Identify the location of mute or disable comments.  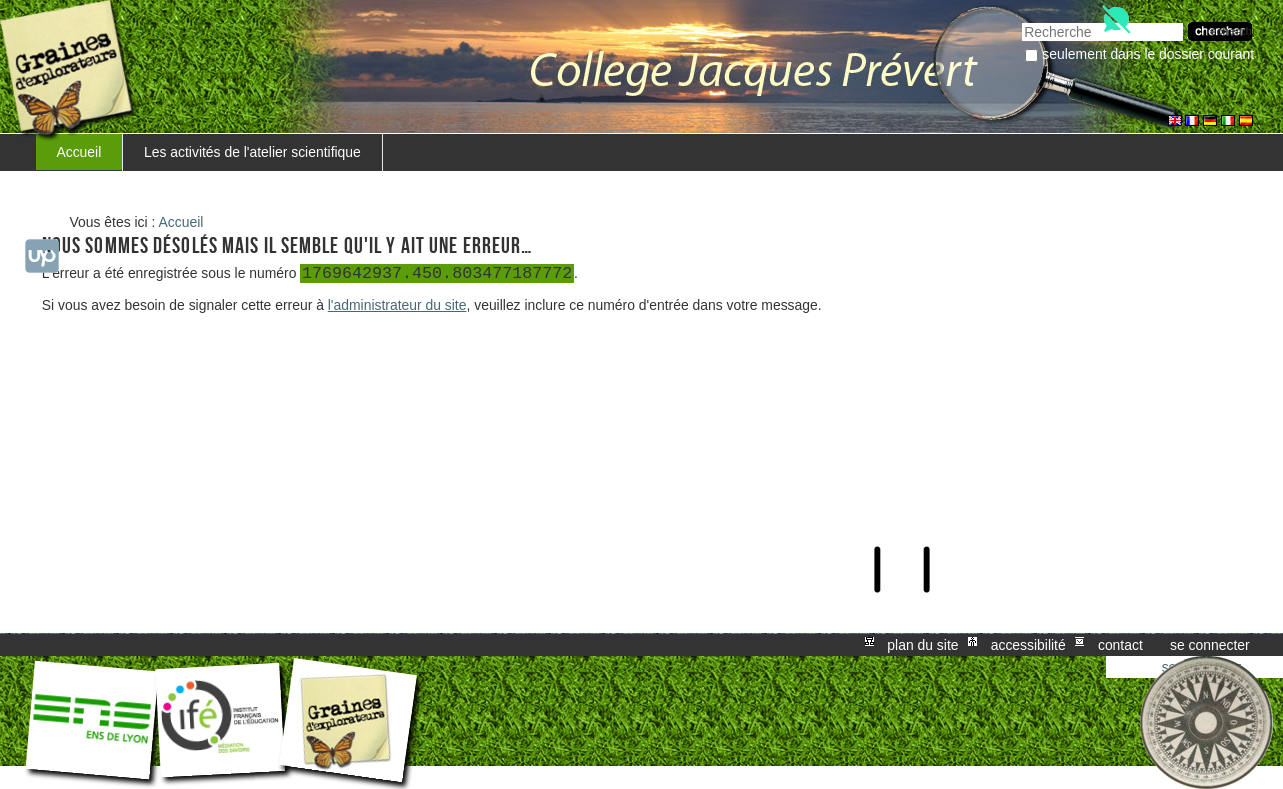
(1116, 19).